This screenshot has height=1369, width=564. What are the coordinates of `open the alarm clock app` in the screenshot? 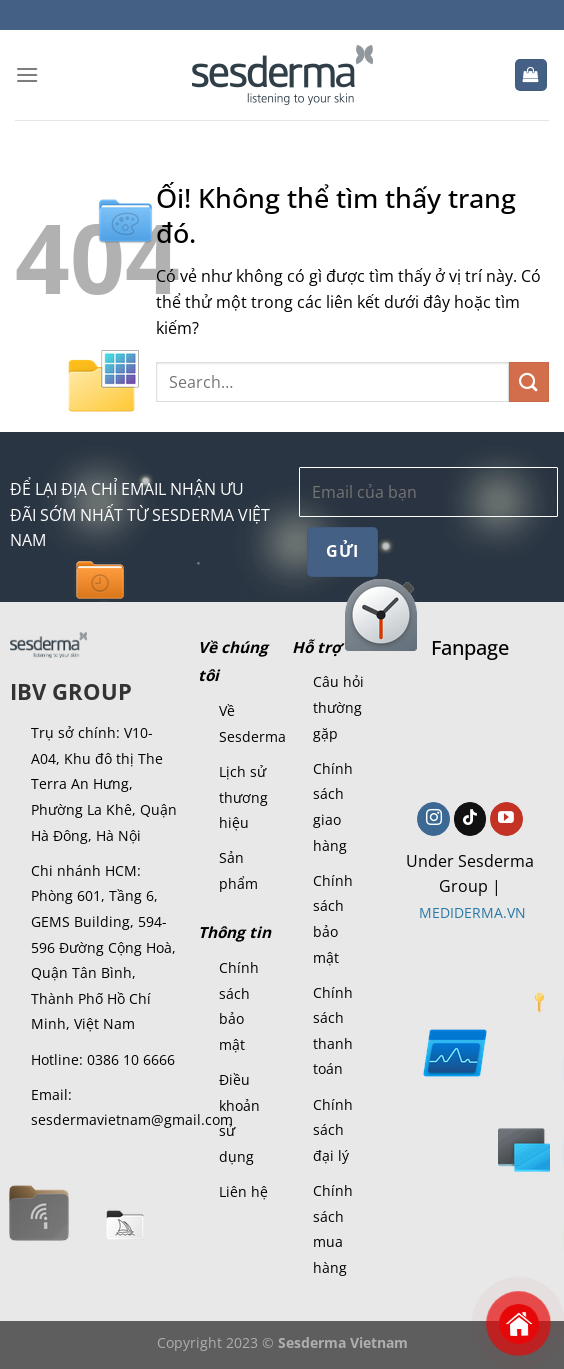 It's located at (381, 615).